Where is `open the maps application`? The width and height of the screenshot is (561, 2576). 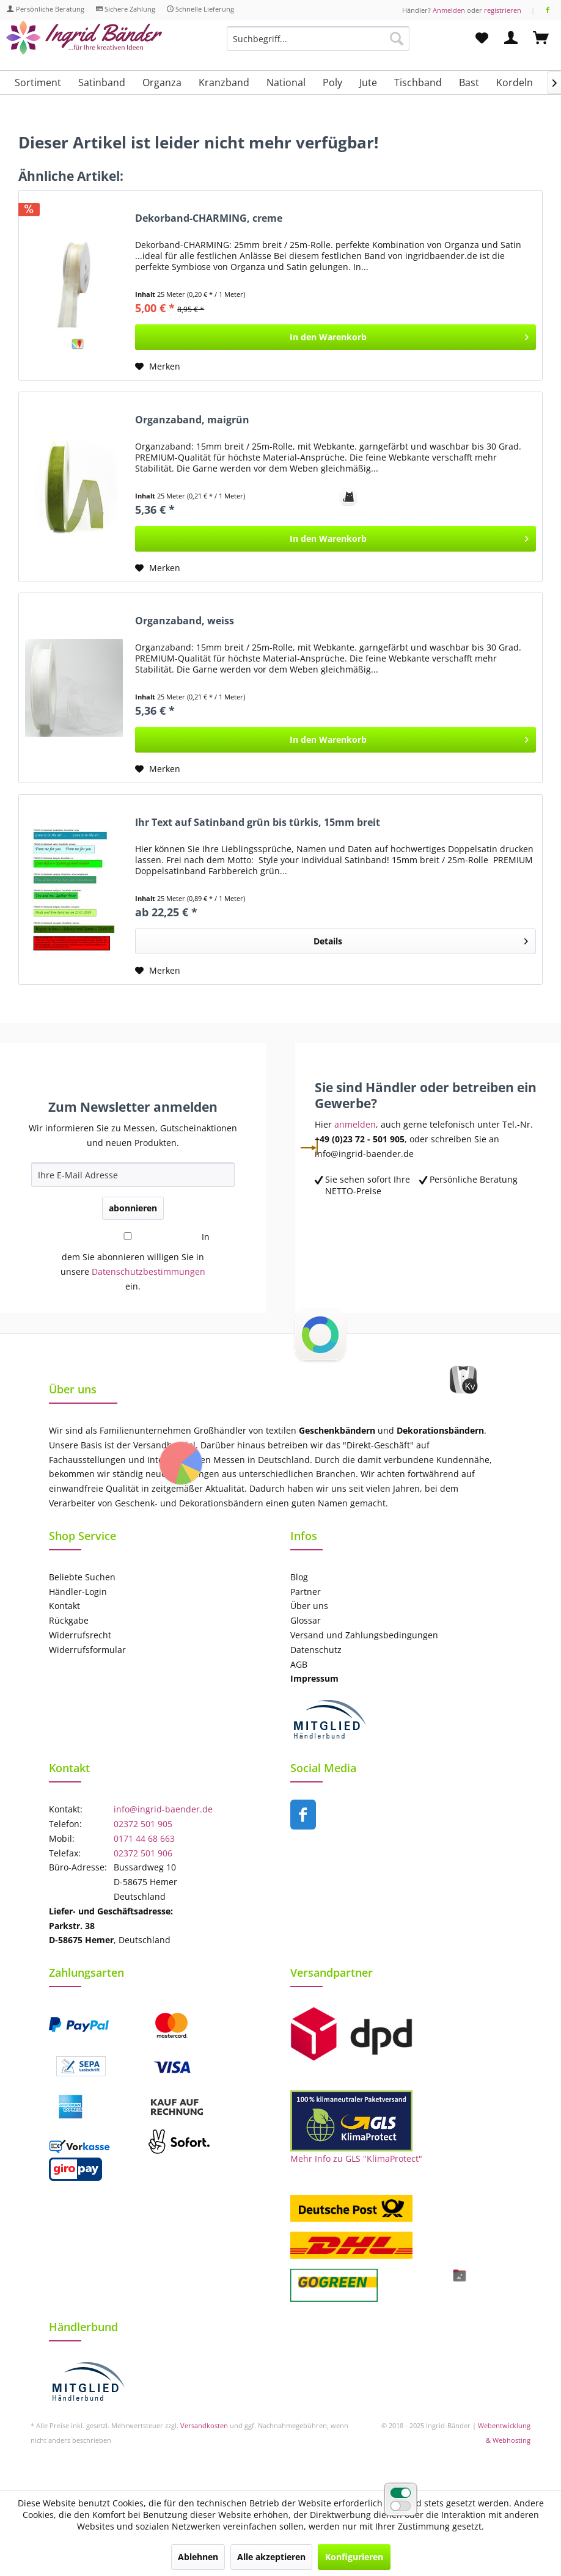
open the maps application is located at coordinates (78, 344).